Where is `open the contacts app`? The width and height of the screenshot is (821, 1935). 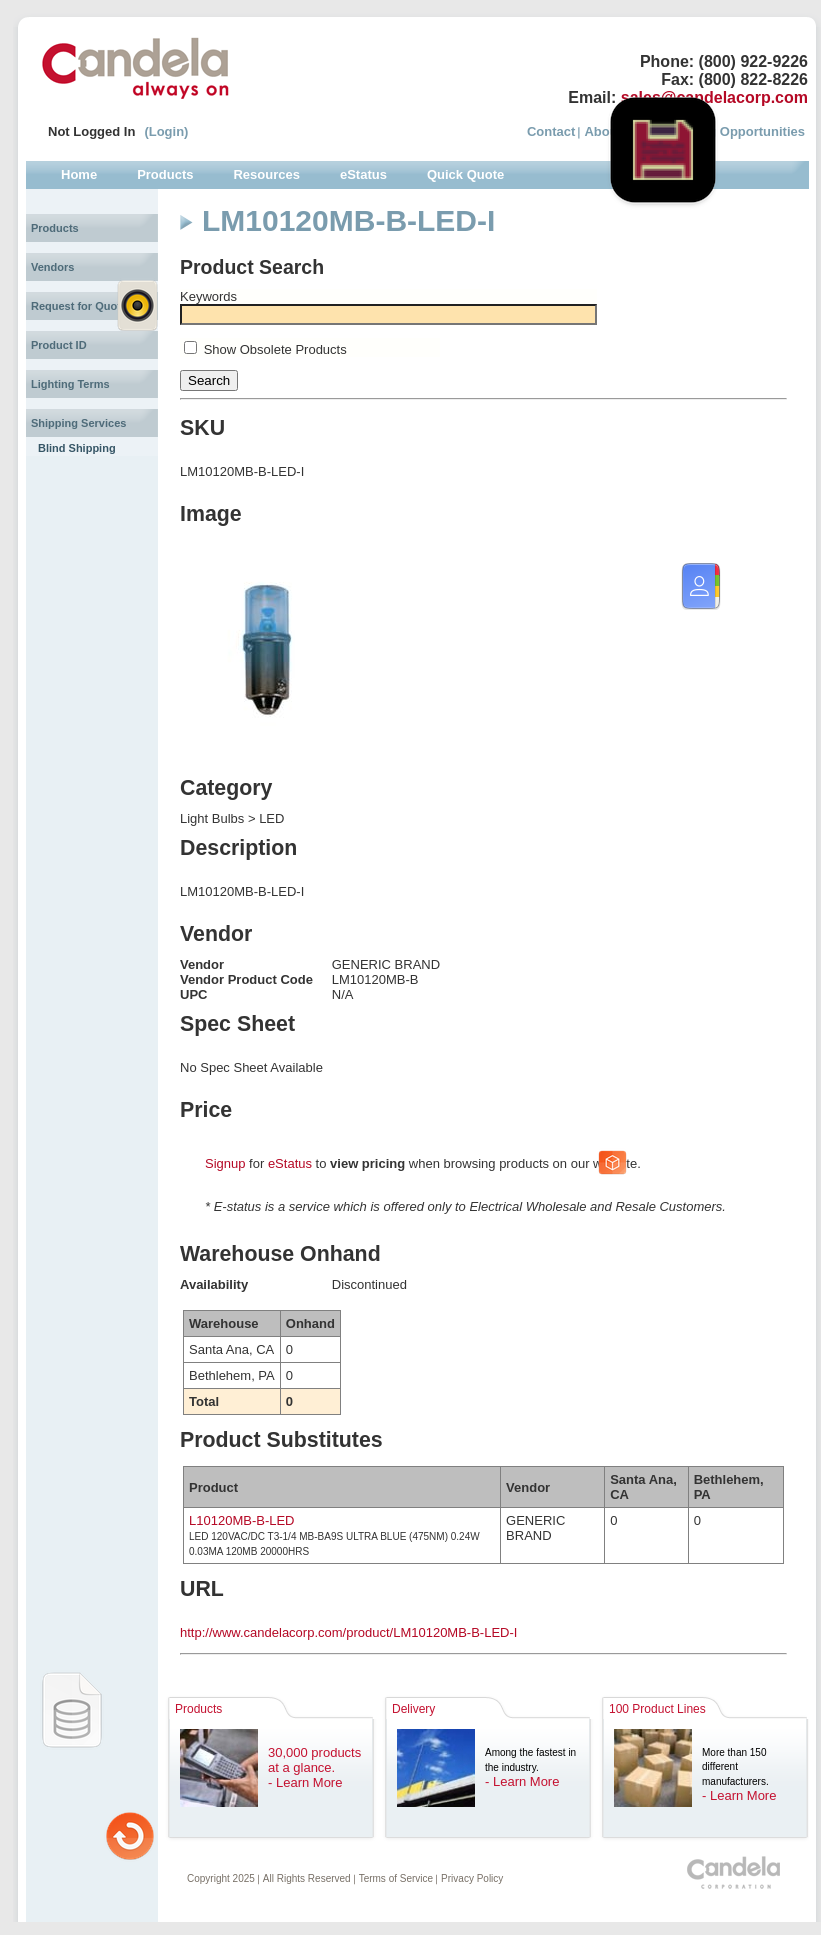
open the contacts app is located at coordinates (701, 586).